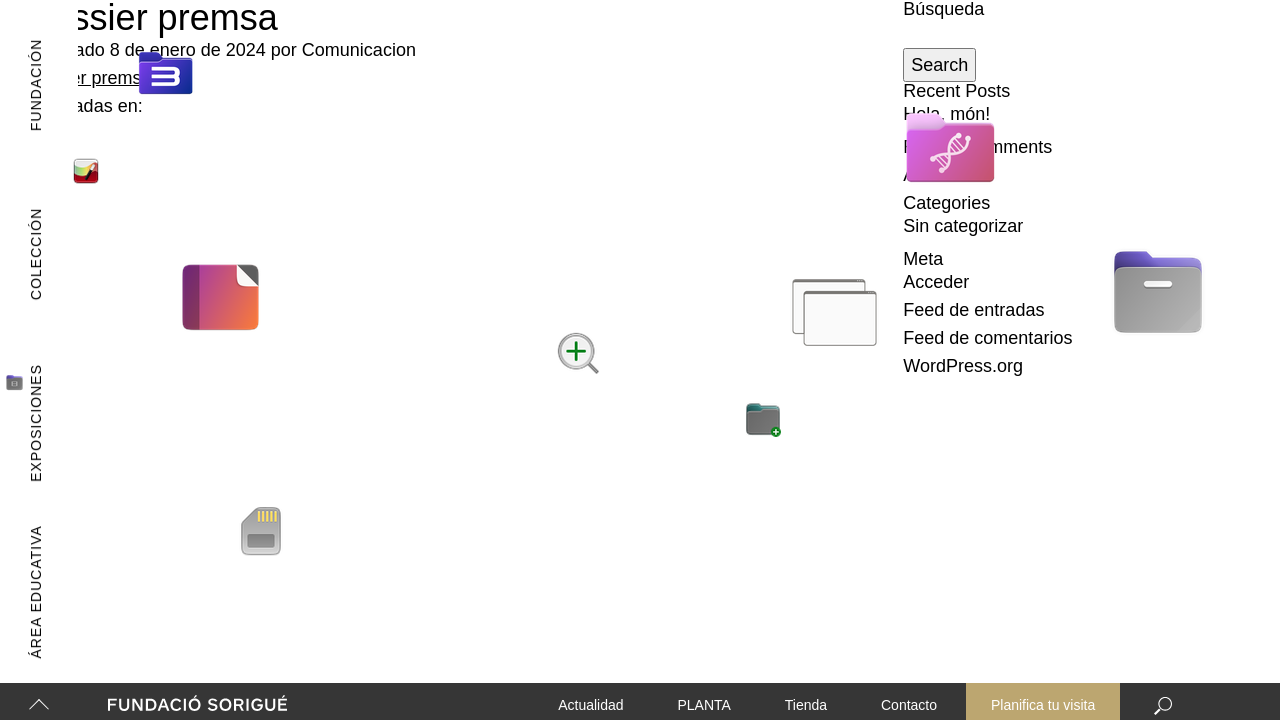 The width and height of the screenshot is (1280, 720). I want to click on zoom to fit content within the current view, so click(578, 353).